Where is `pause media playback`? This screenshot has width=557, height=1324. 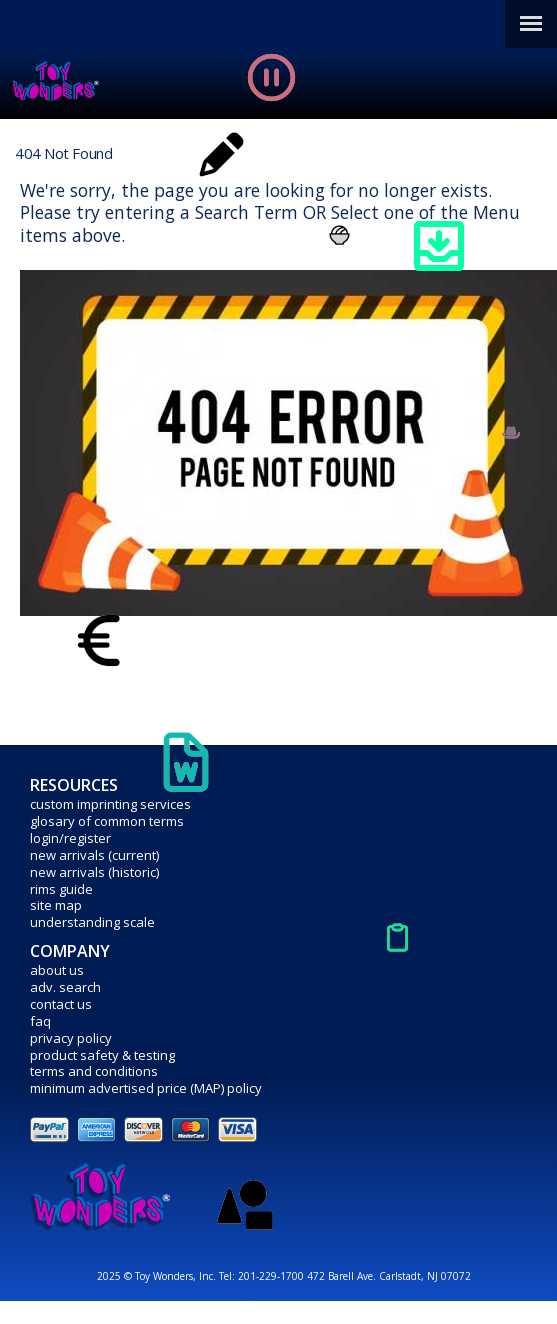 pause media playback is located at coordinates (271, 77).